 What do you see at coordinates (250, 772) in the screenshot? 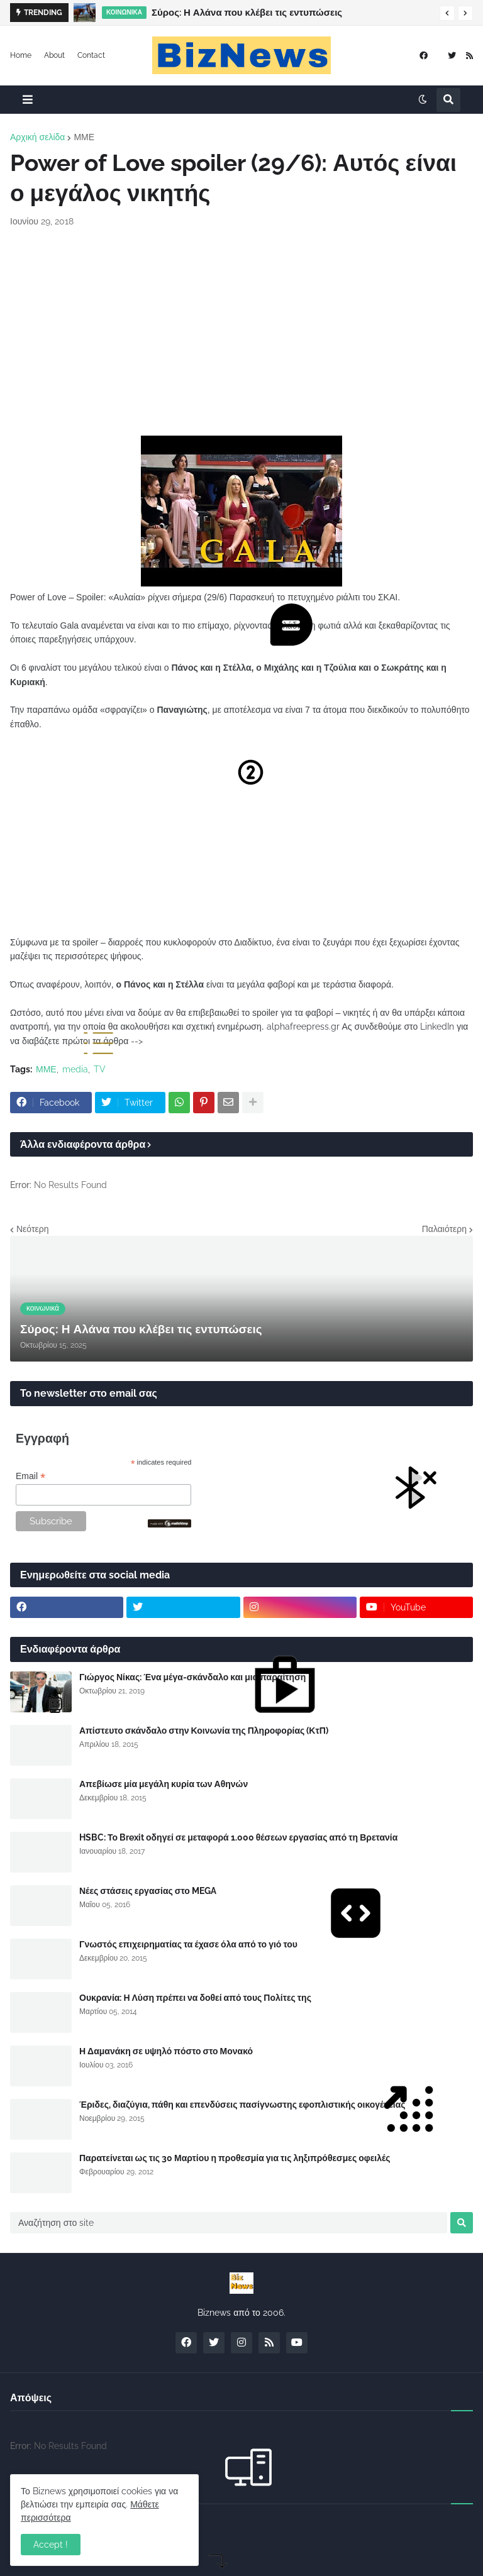
I see `indicates step two in a multi-step process` at bounding box center [250, 772].